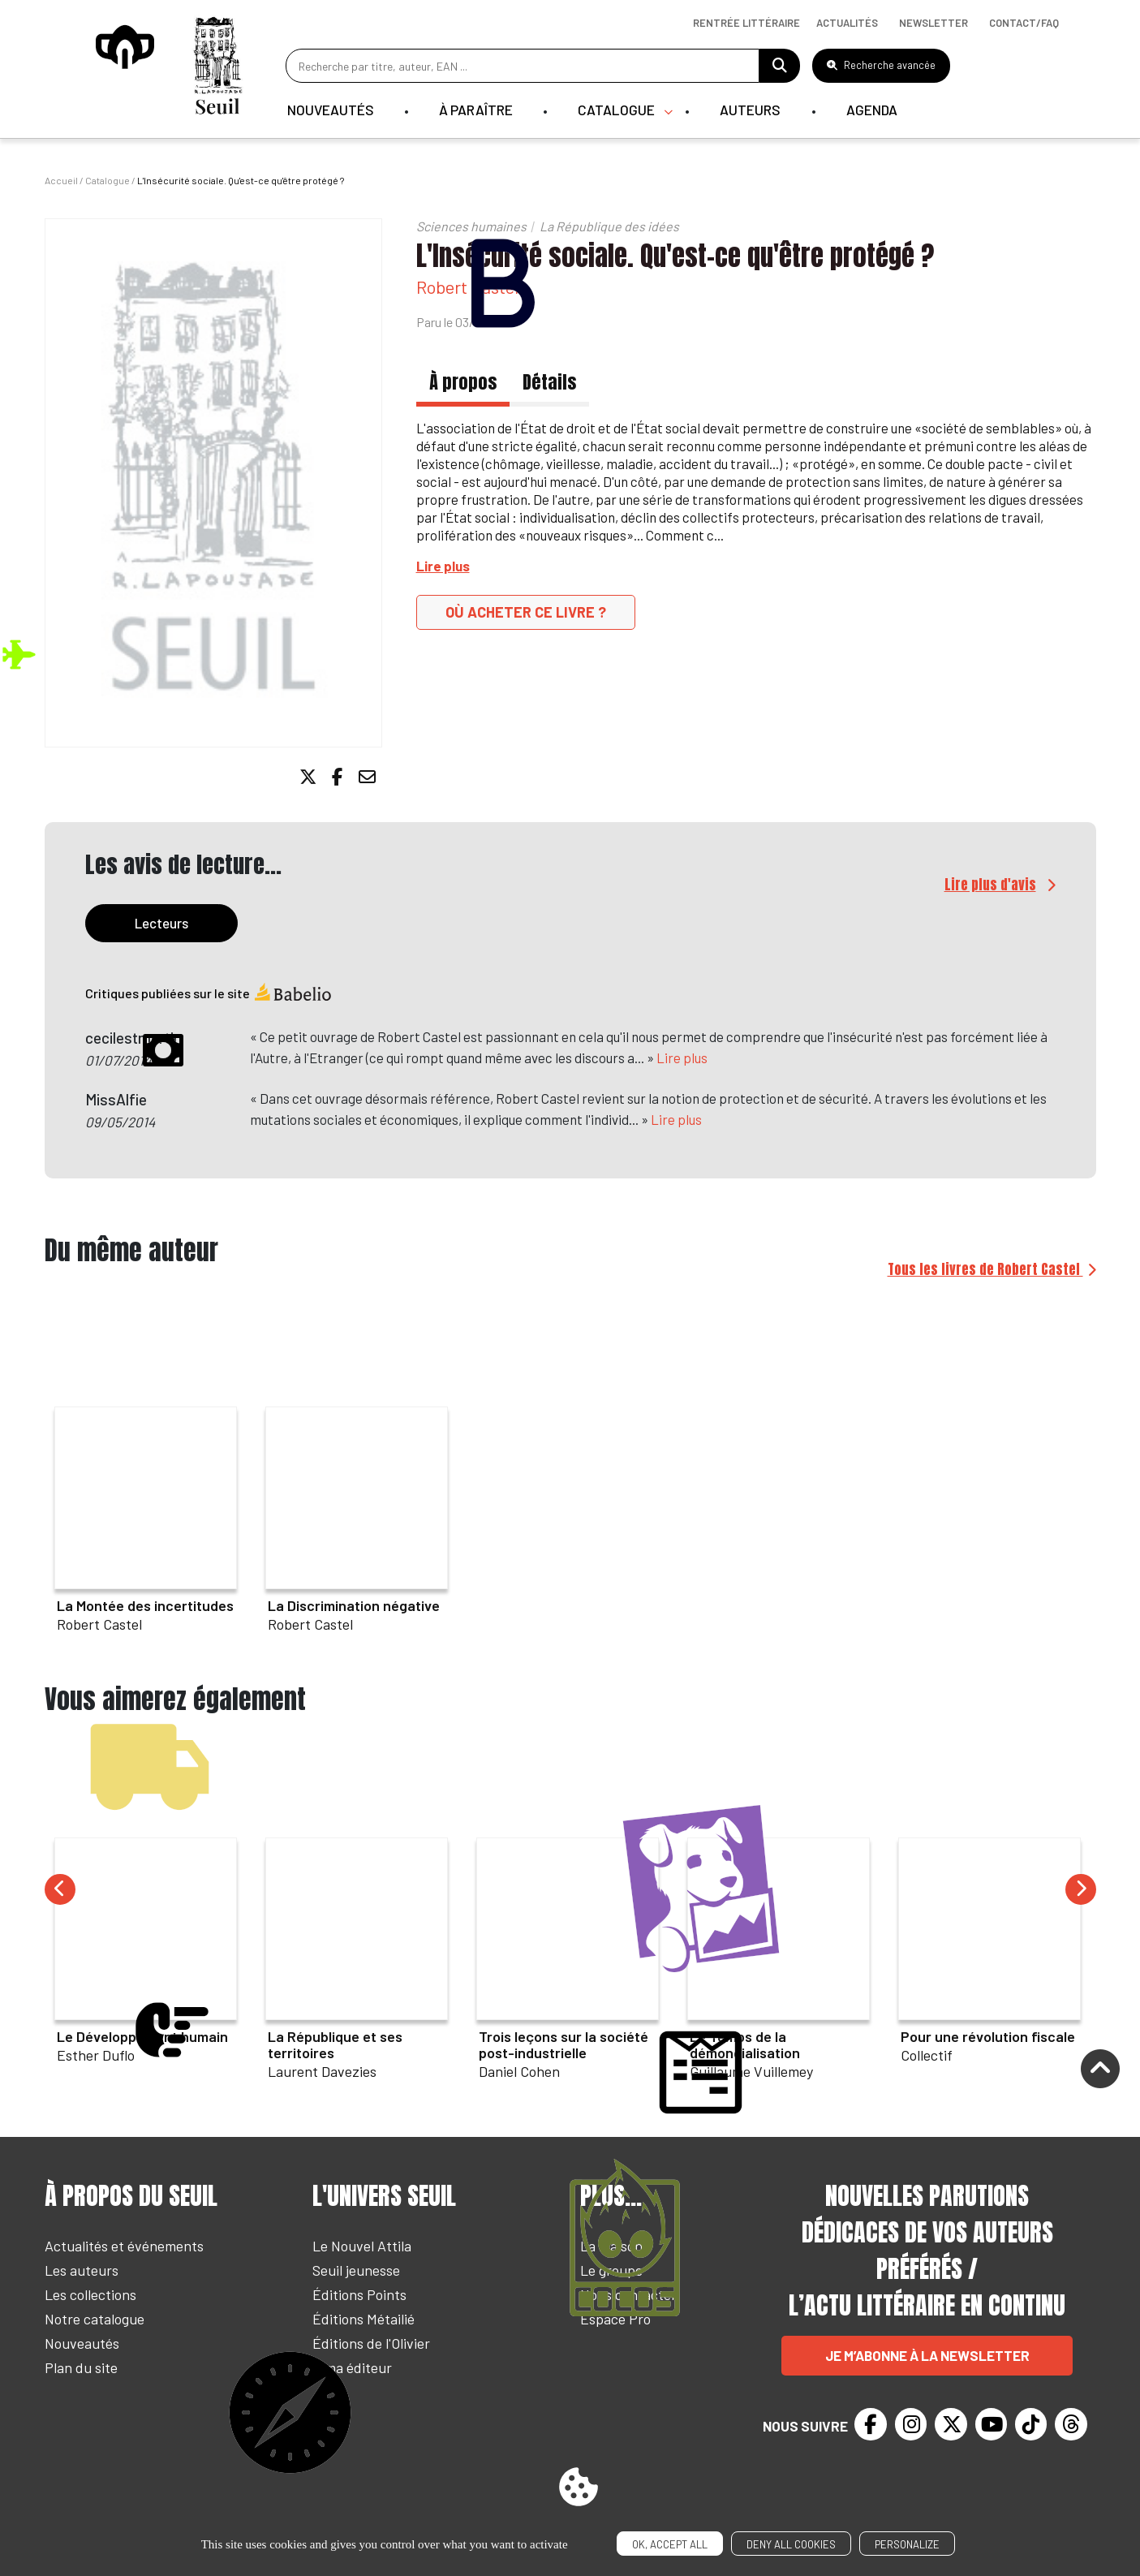 The height and width of the screenshot is (2576, 1140). Describe the element at coordinates (125, 45) in the screenshot. I see `indicates respiratory protection or ventilator equipment` at that location.